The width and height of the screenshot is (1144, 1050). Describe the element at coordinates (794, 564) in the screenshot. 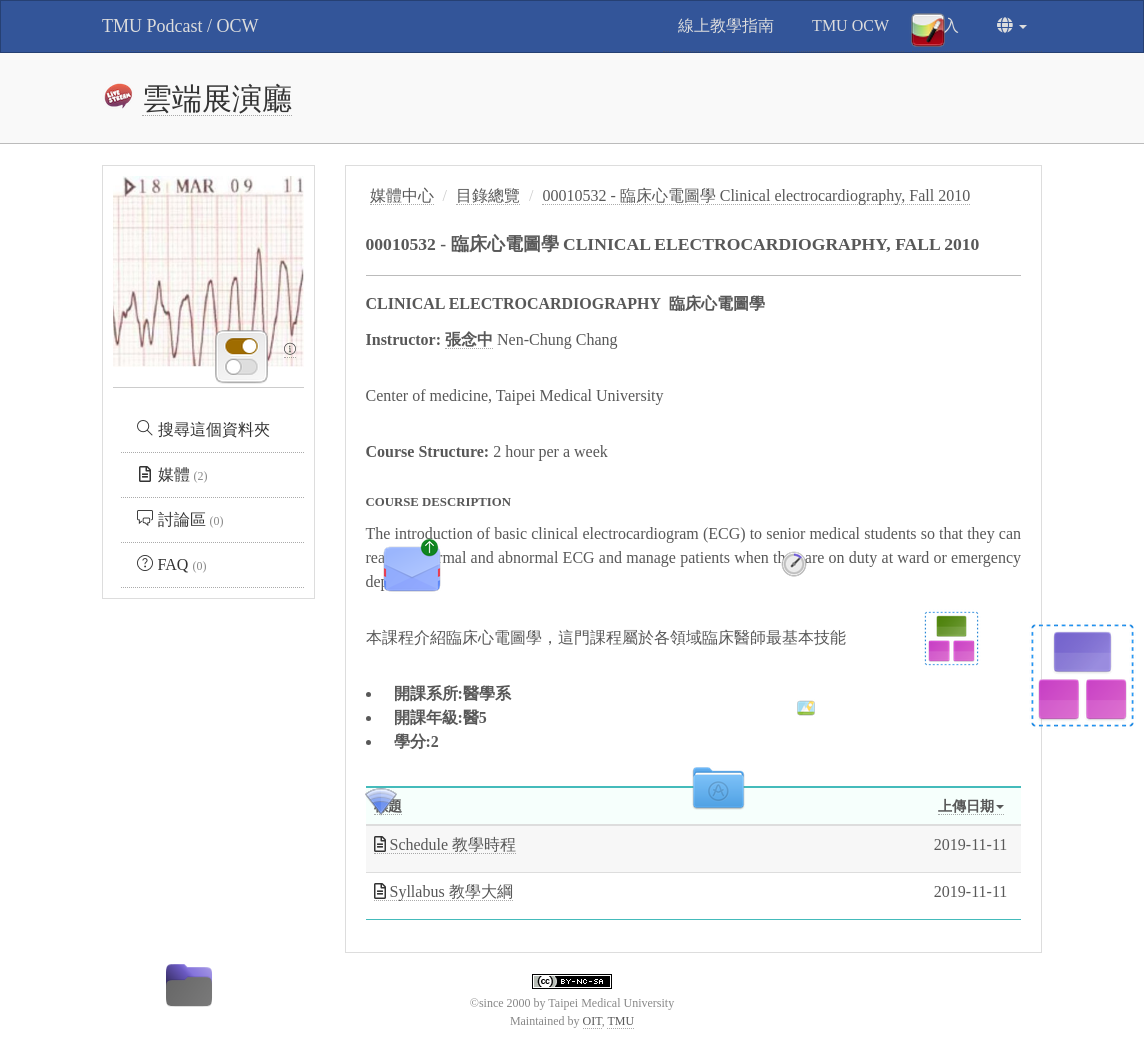

I see `open sysprof system profiler` at that location.